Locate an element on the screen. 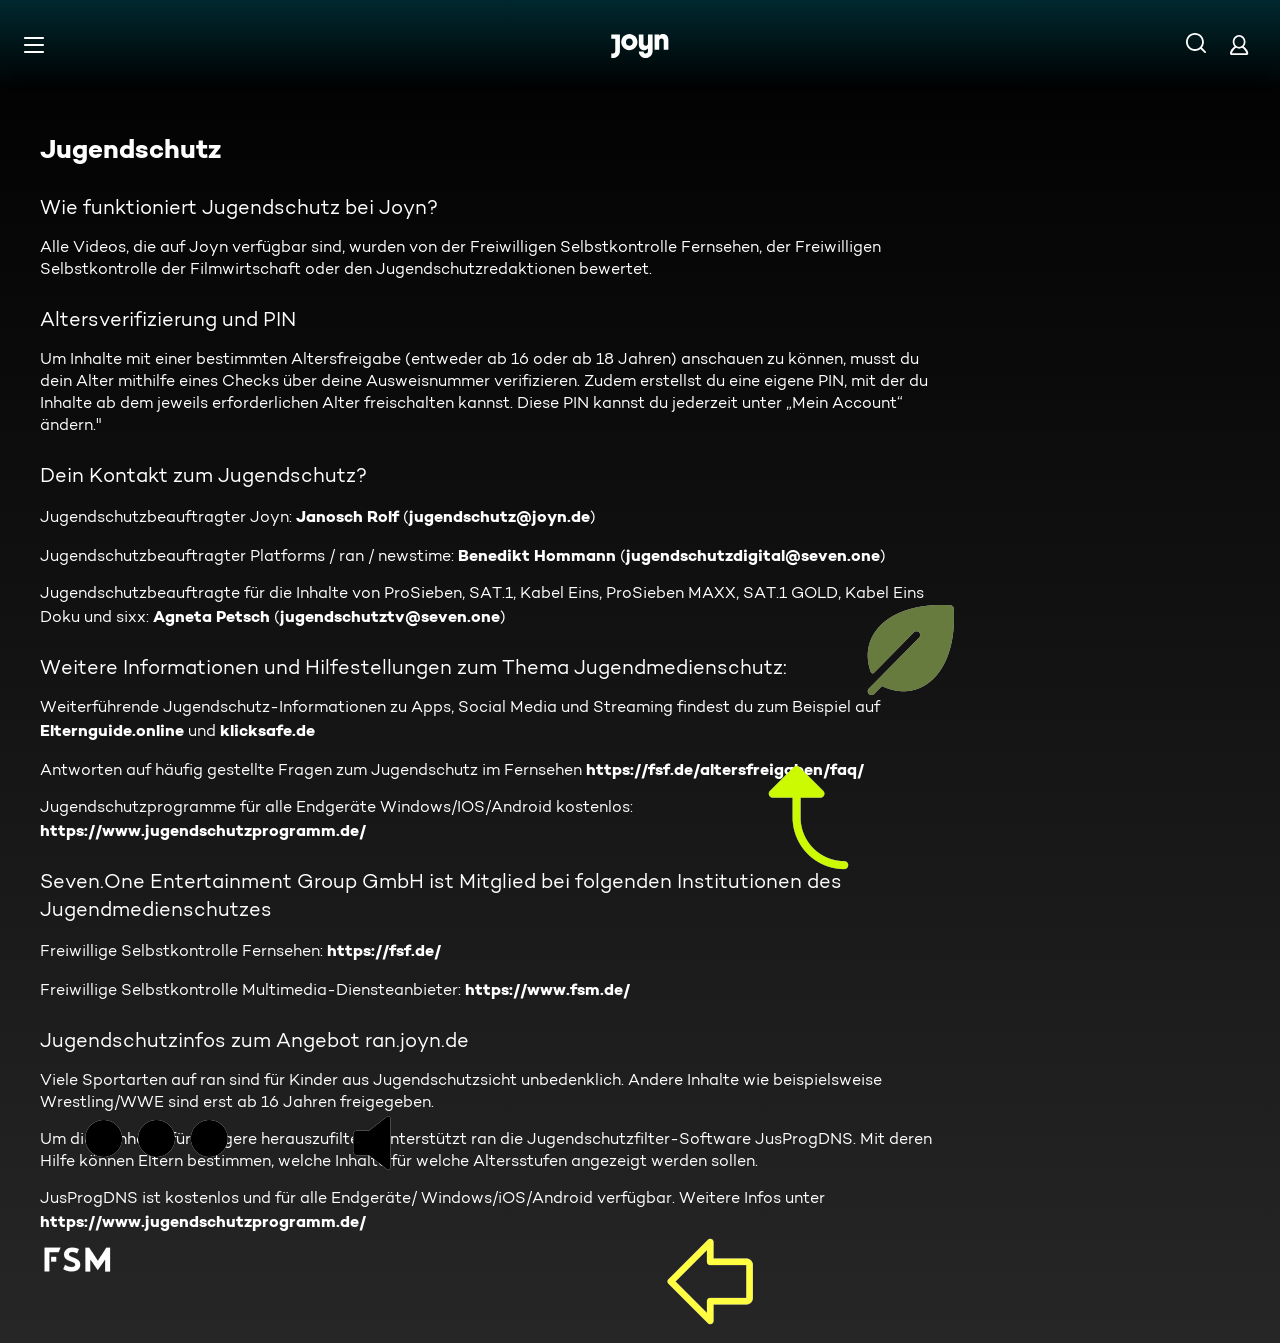  indicates eco-friendly or sustainable option is located at coordinates (909, 650).